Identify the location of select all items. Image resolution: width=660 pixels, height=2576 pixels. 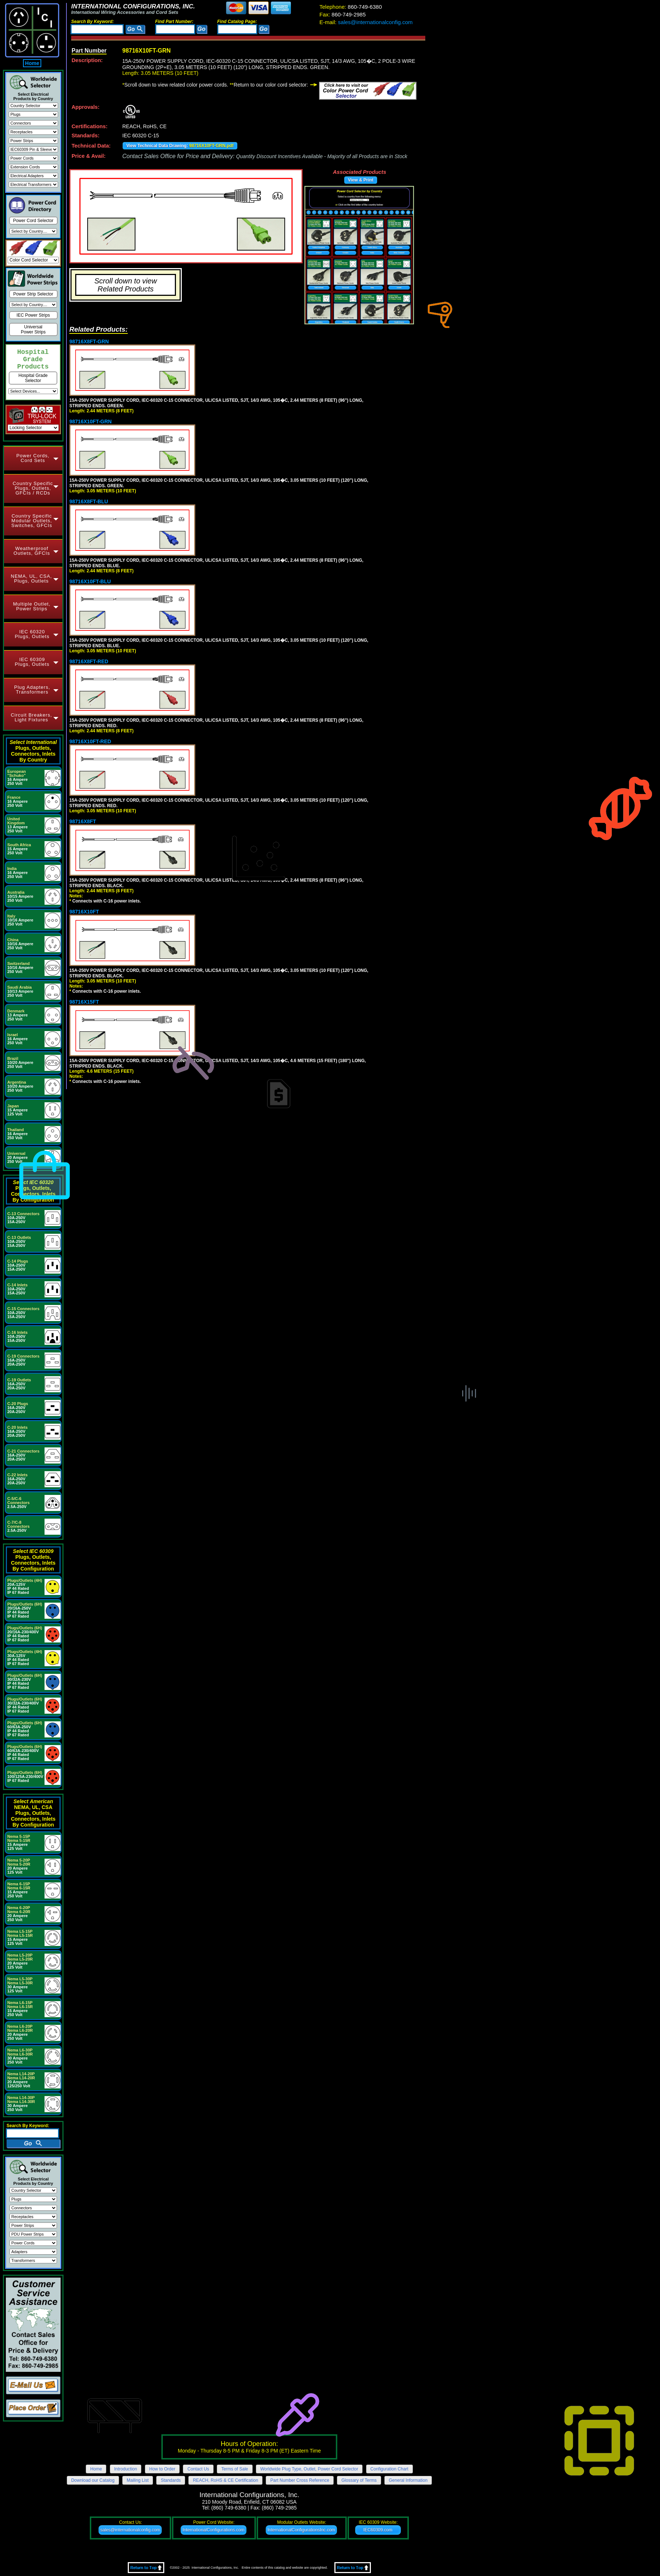
(599, 2440).